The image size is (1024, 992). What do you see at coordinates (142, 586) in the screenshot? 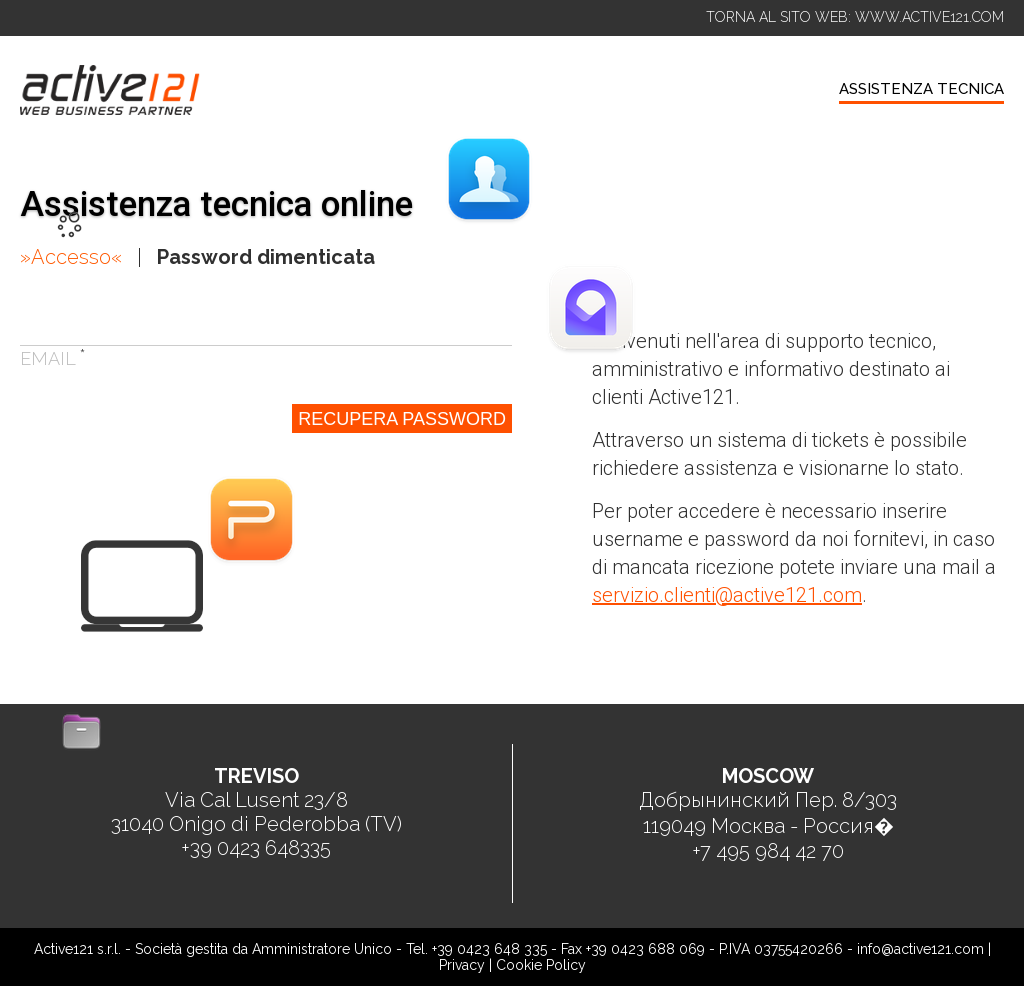
I see `indicates laptop or portable computer device` at bounding box center [142, 586].